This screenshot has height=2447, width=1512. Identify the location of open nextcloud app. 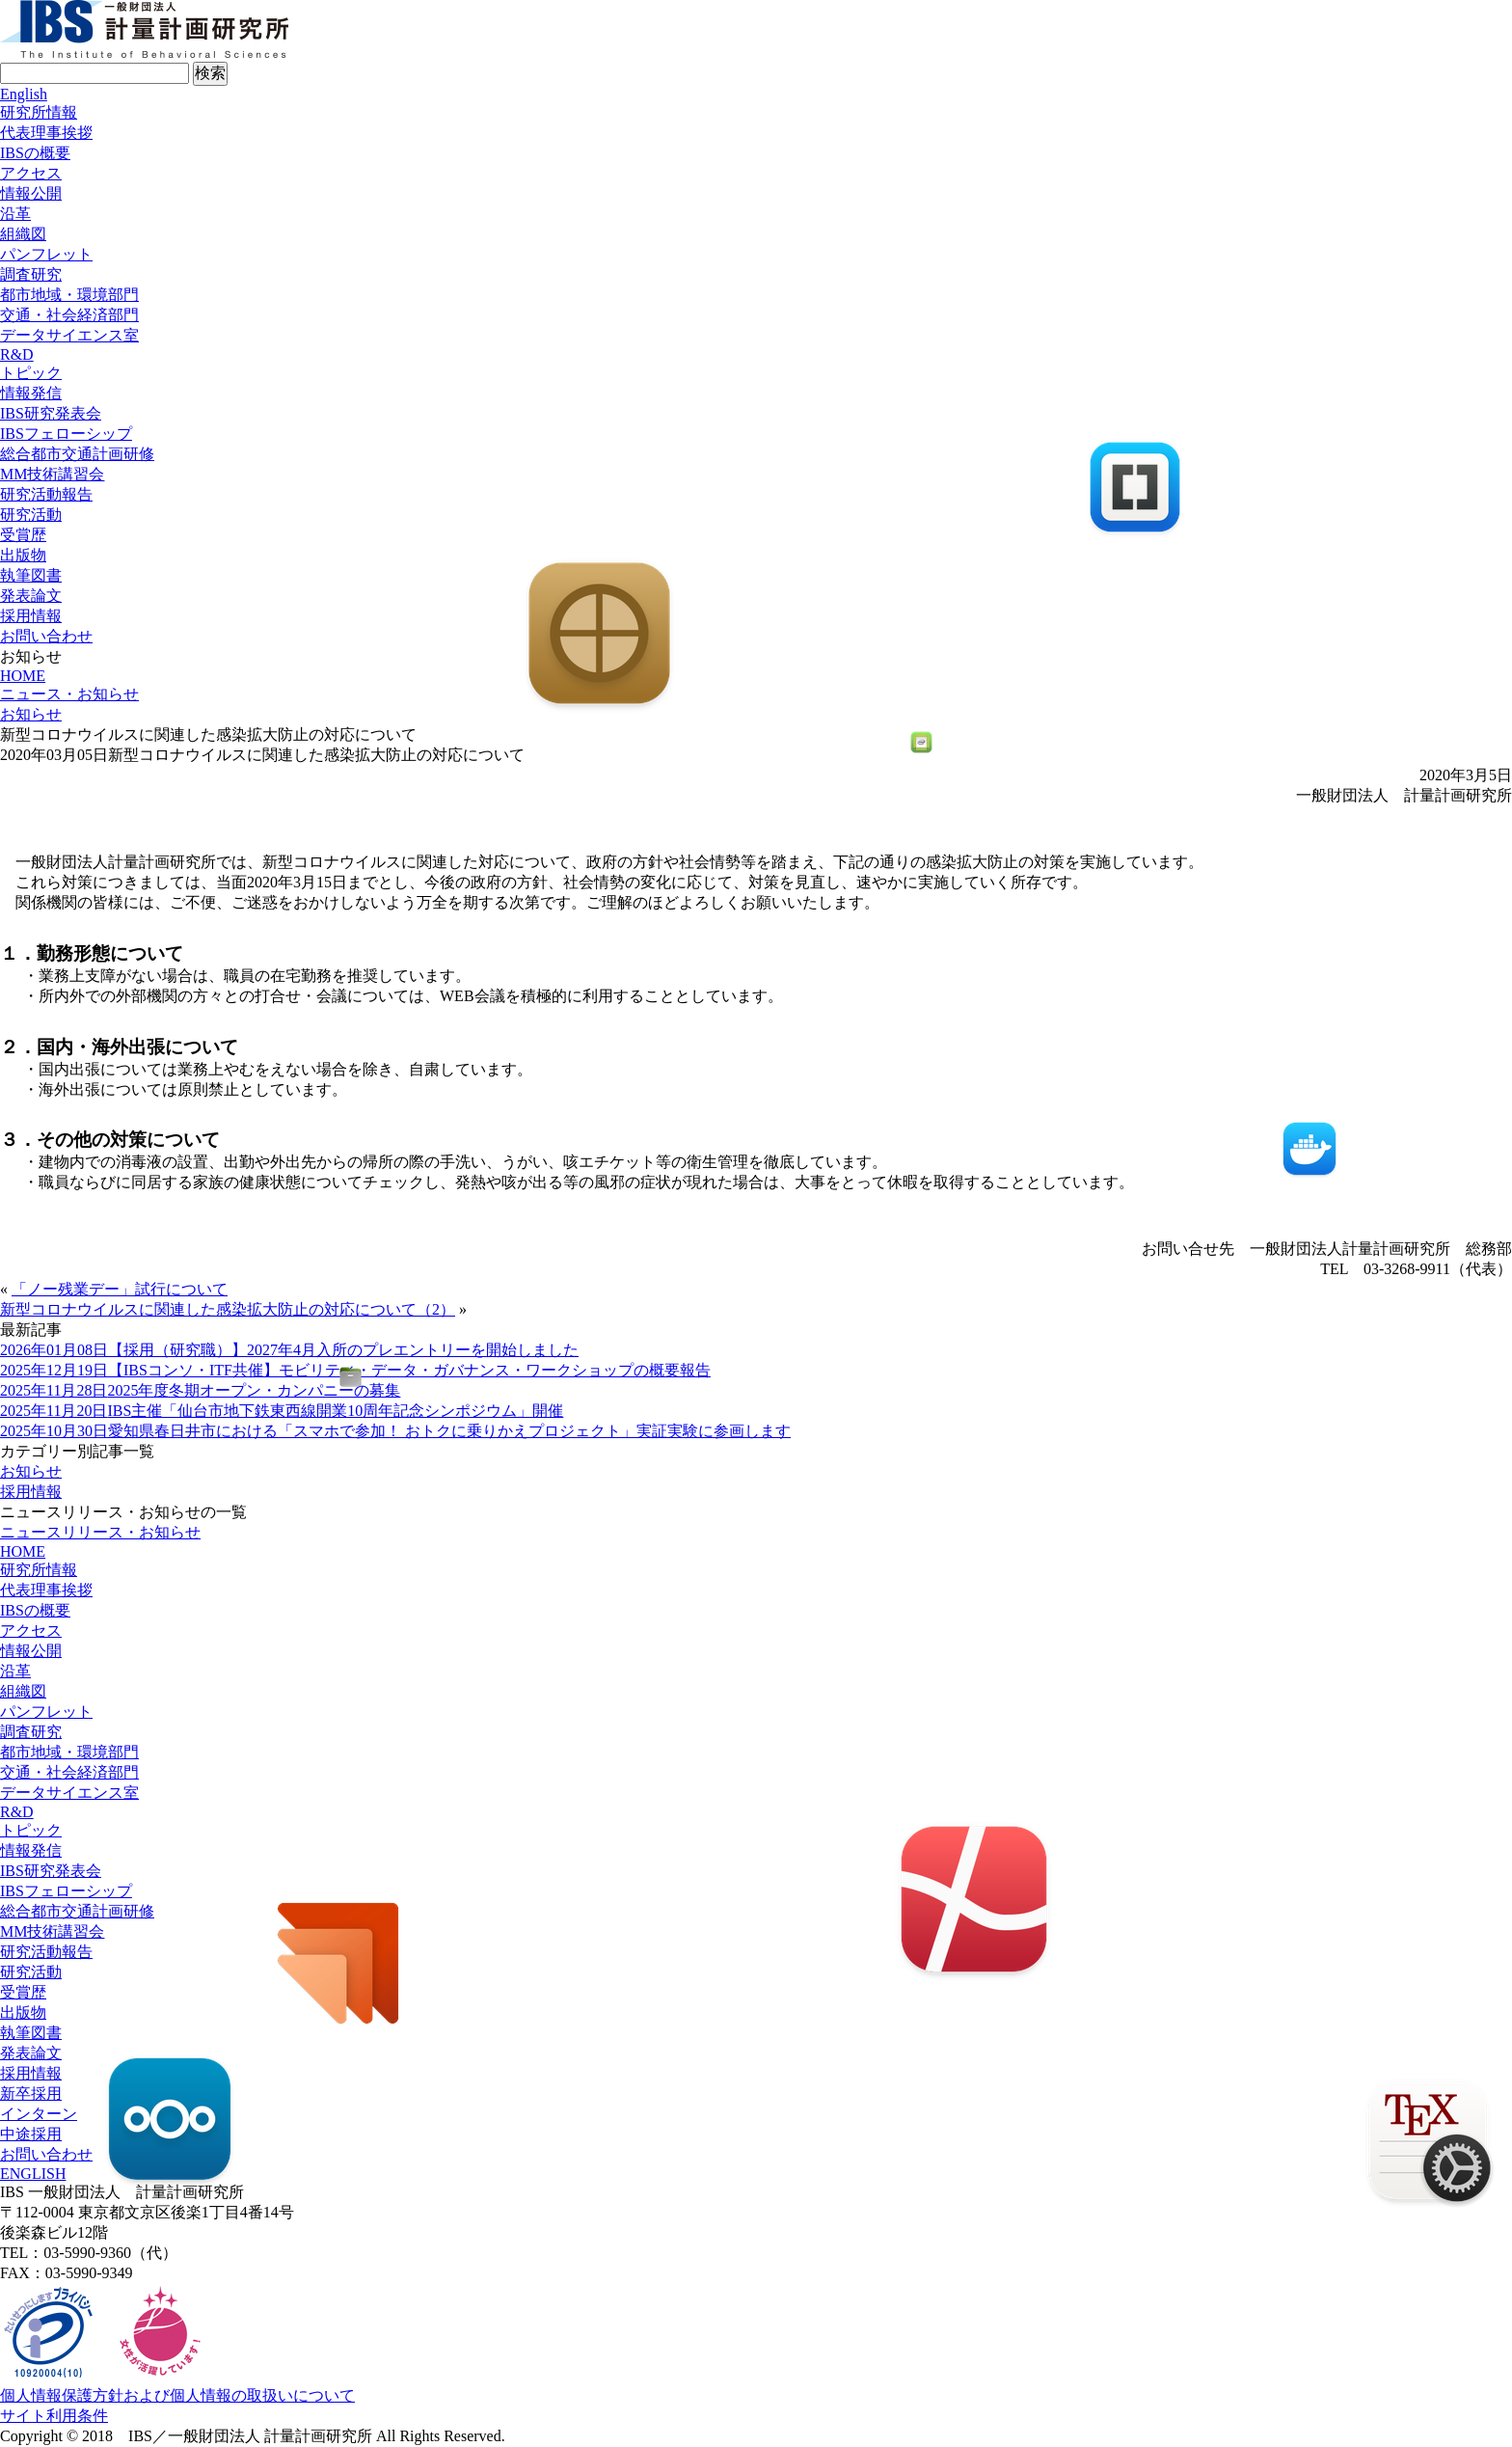
(170, 2119).